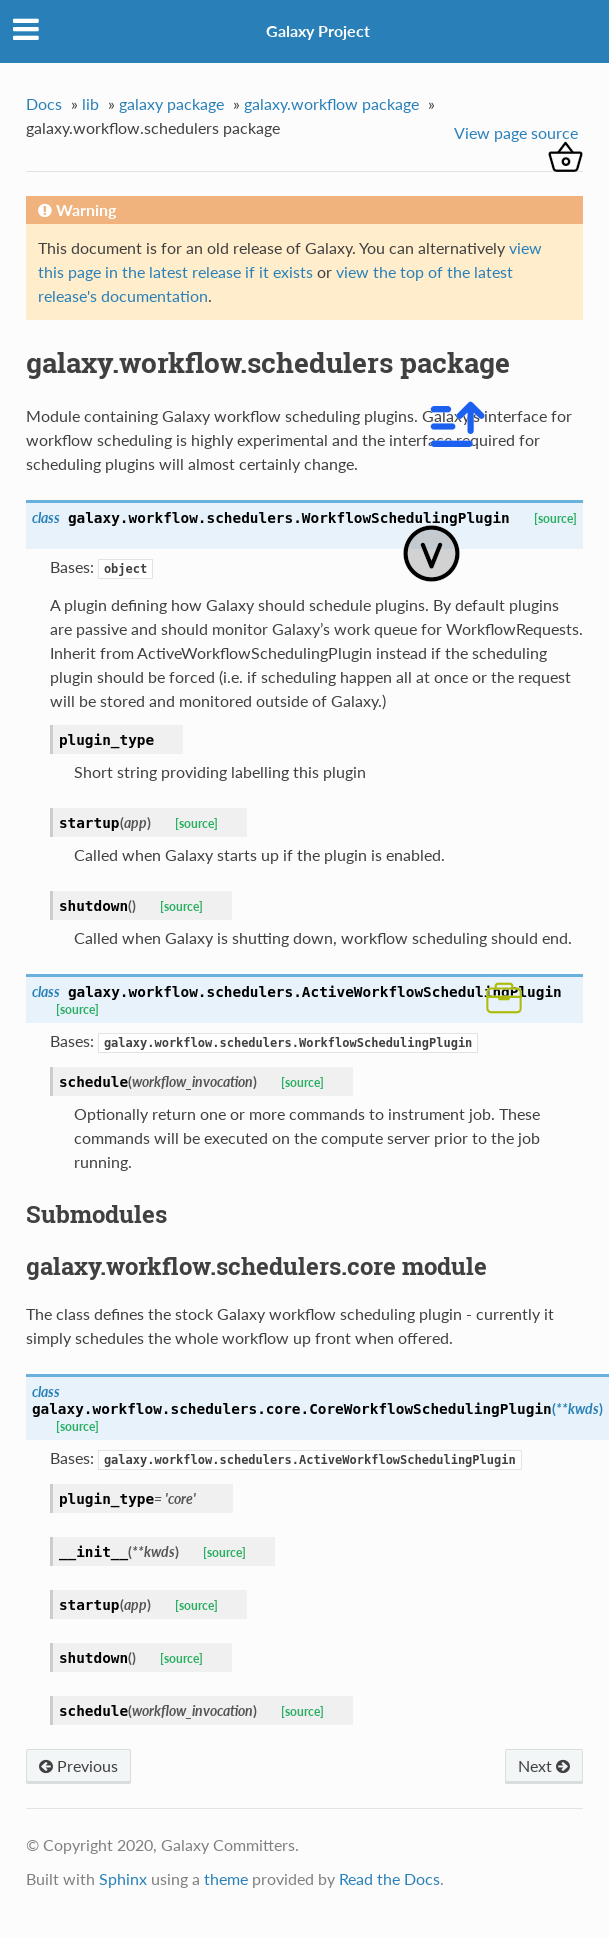 Image resolution: width=609 pixels, height=1938 pixels. I want to click on sort items in descending order, so click(455, 426).